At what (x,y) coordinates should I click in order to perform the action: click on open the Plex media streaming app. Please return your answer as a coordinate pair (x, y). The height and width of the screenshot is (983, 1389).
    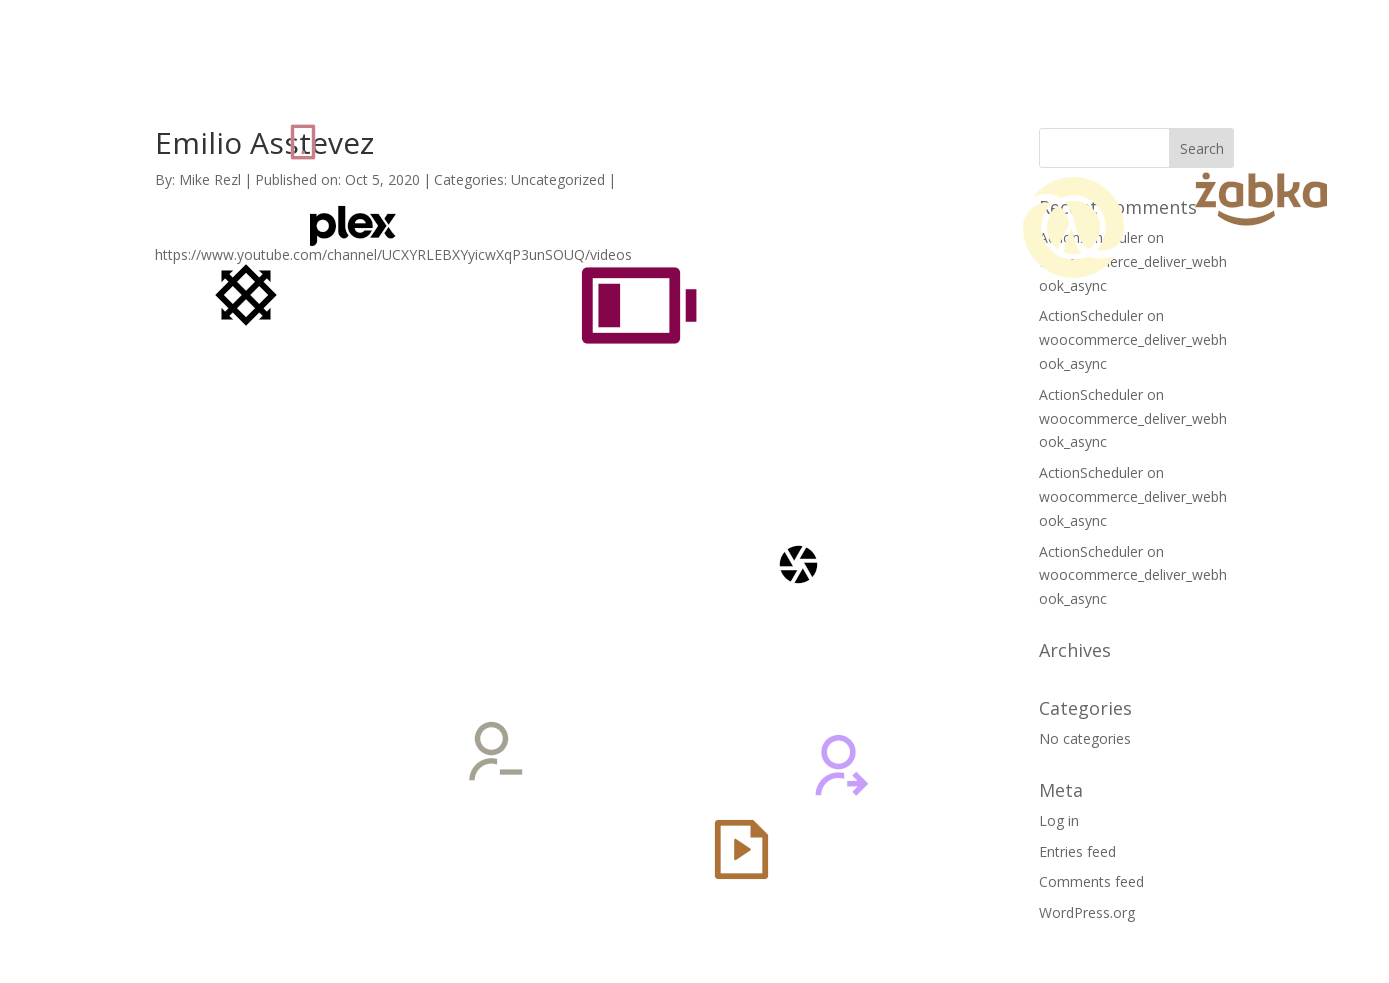
    Looking at the image, I should click on (353, 226).